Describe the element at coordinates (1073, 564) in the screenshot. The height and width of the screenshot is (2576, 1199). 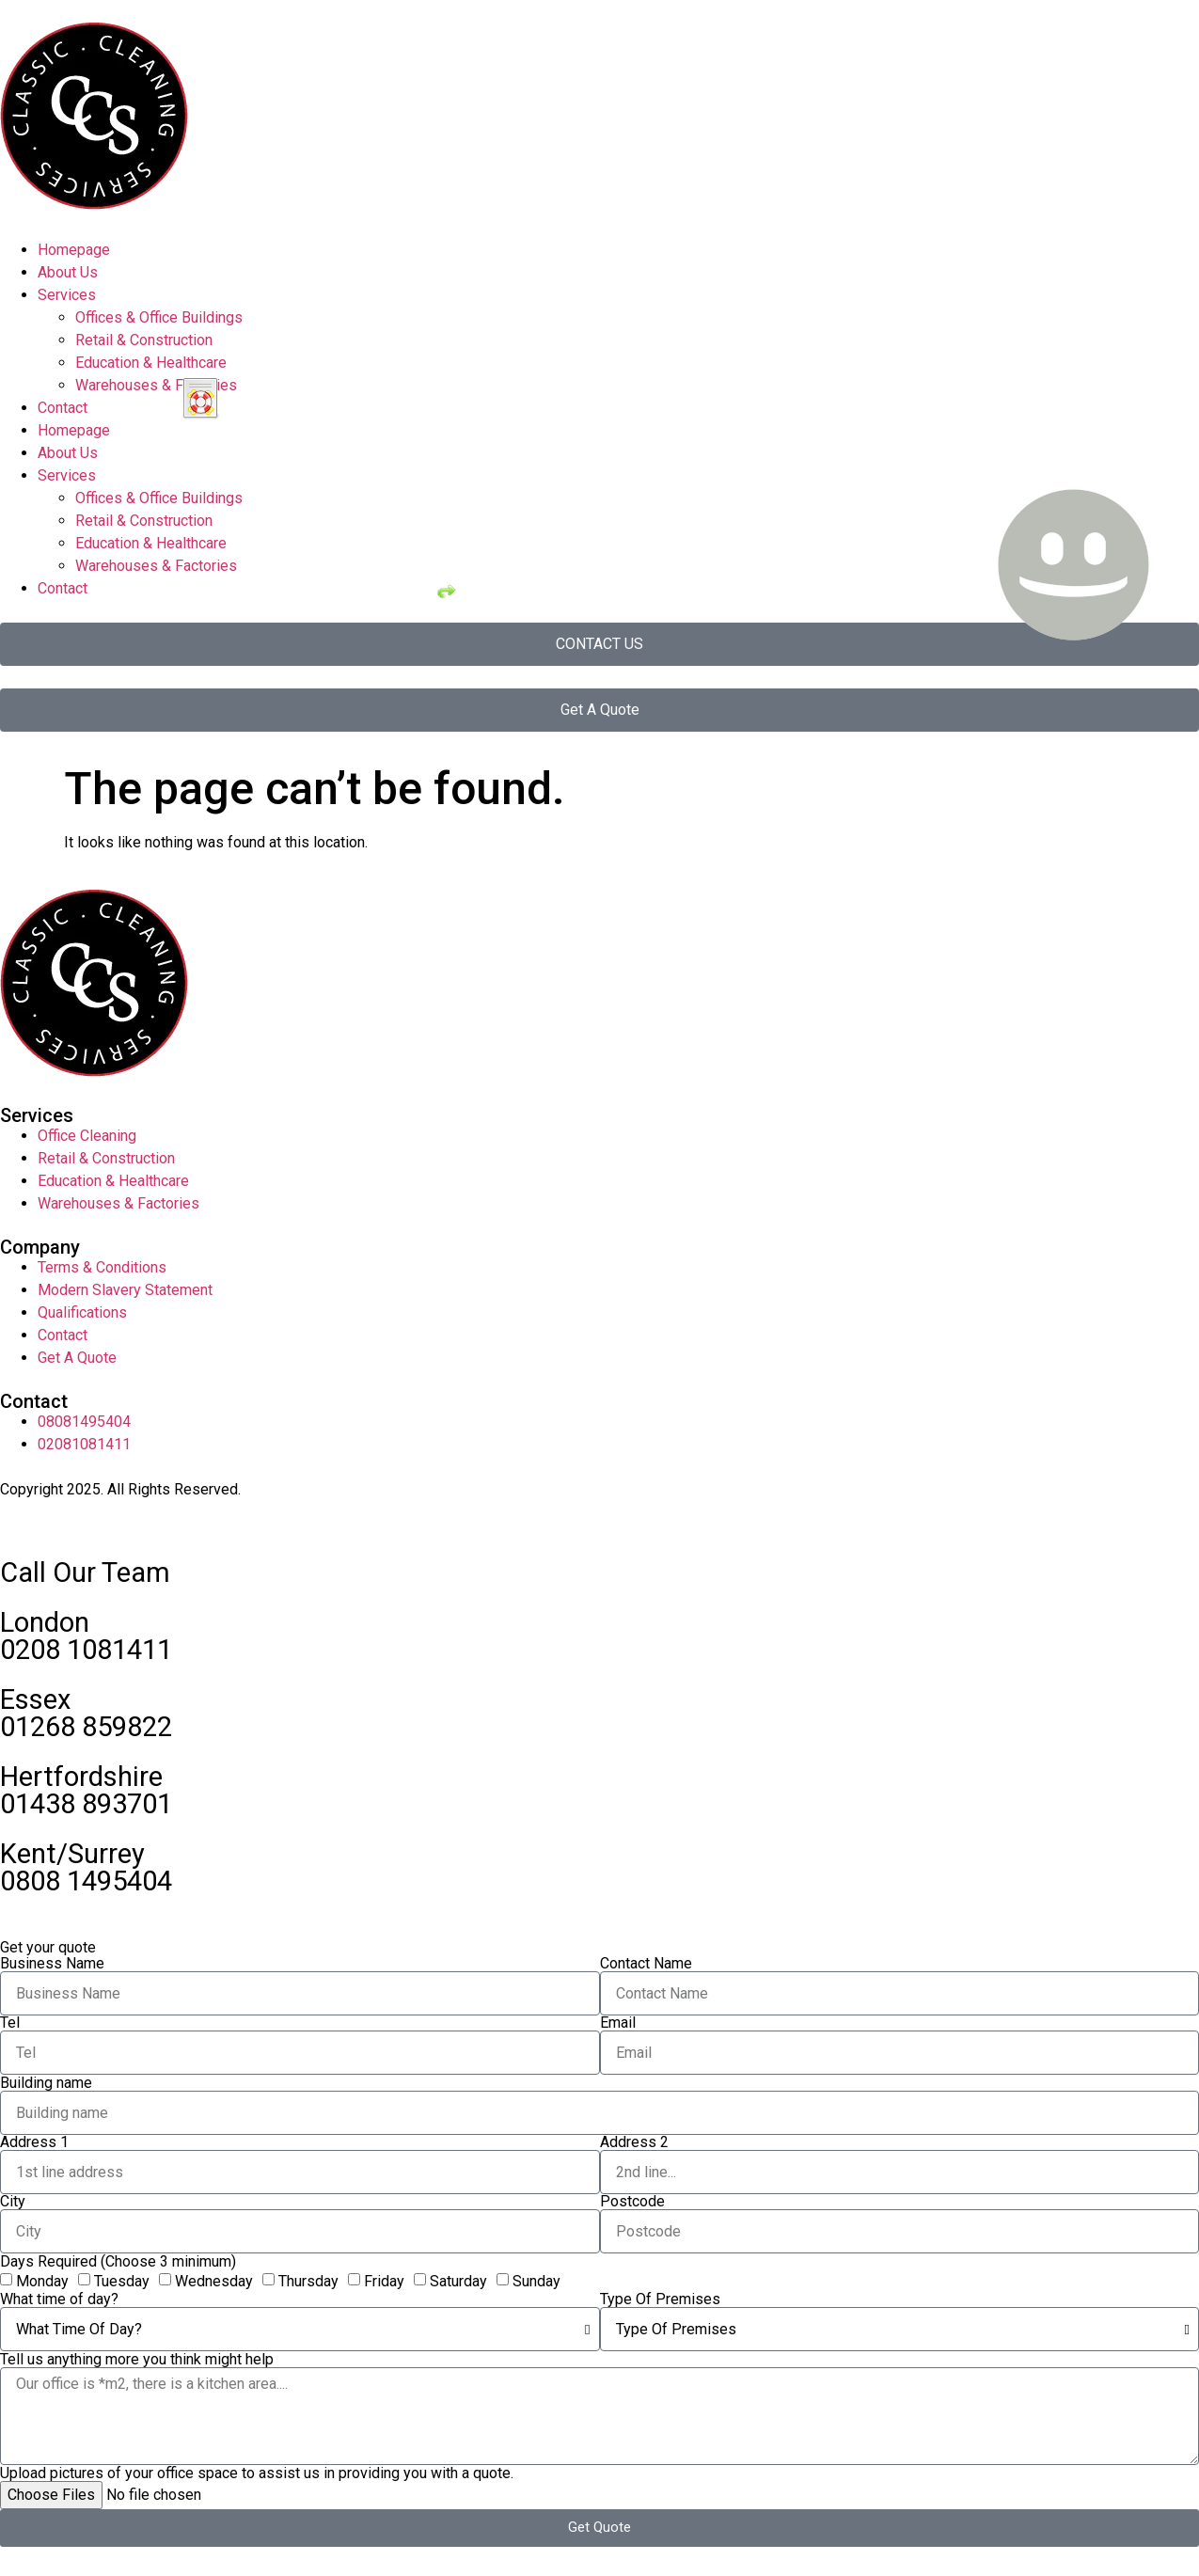
I see `add an emoji or reaction to a message` at that location.